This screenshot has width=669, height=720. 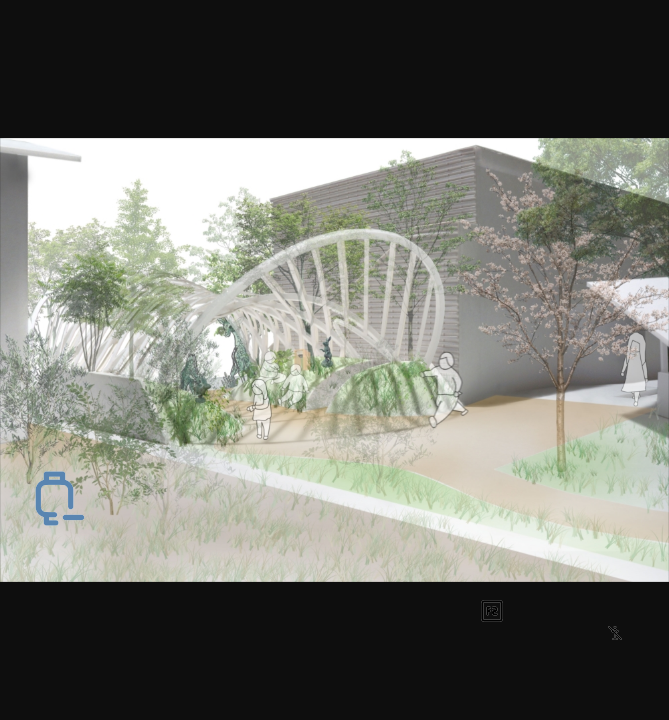 What do you see at coordinates (615, 633) in the screenshot?
I see `disable wardrobe or clothing display feature` at bounding box center [615, 633].